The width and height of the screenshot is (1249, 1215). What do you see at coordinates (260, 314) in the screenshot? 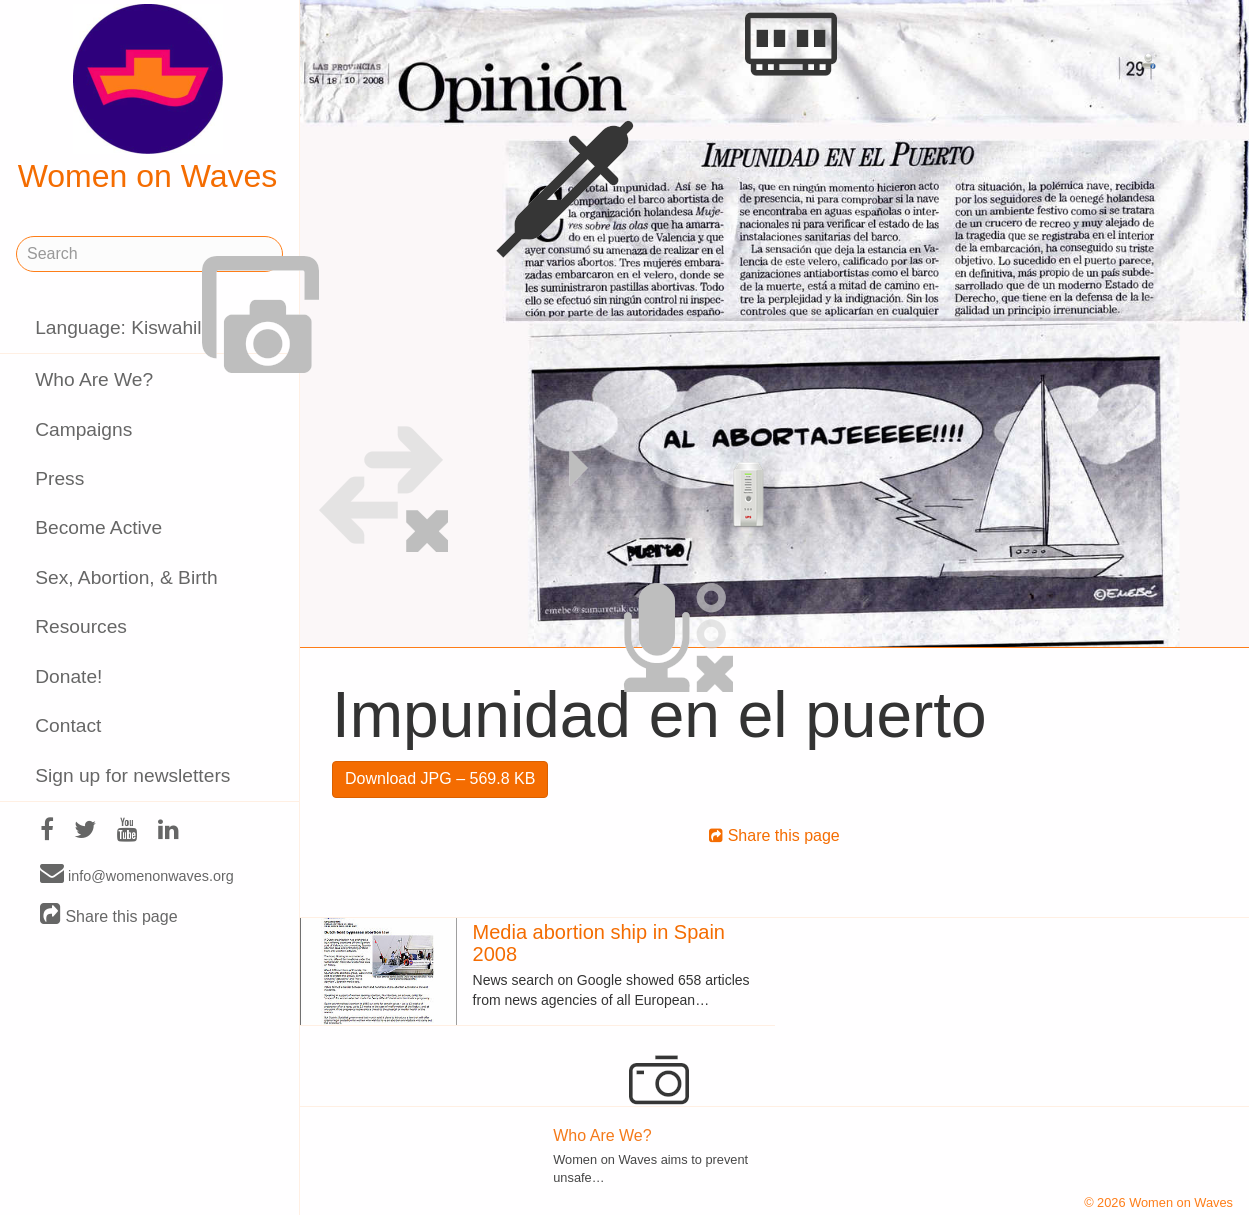
I see `take a screenshot` at bounding box center [260, 314].